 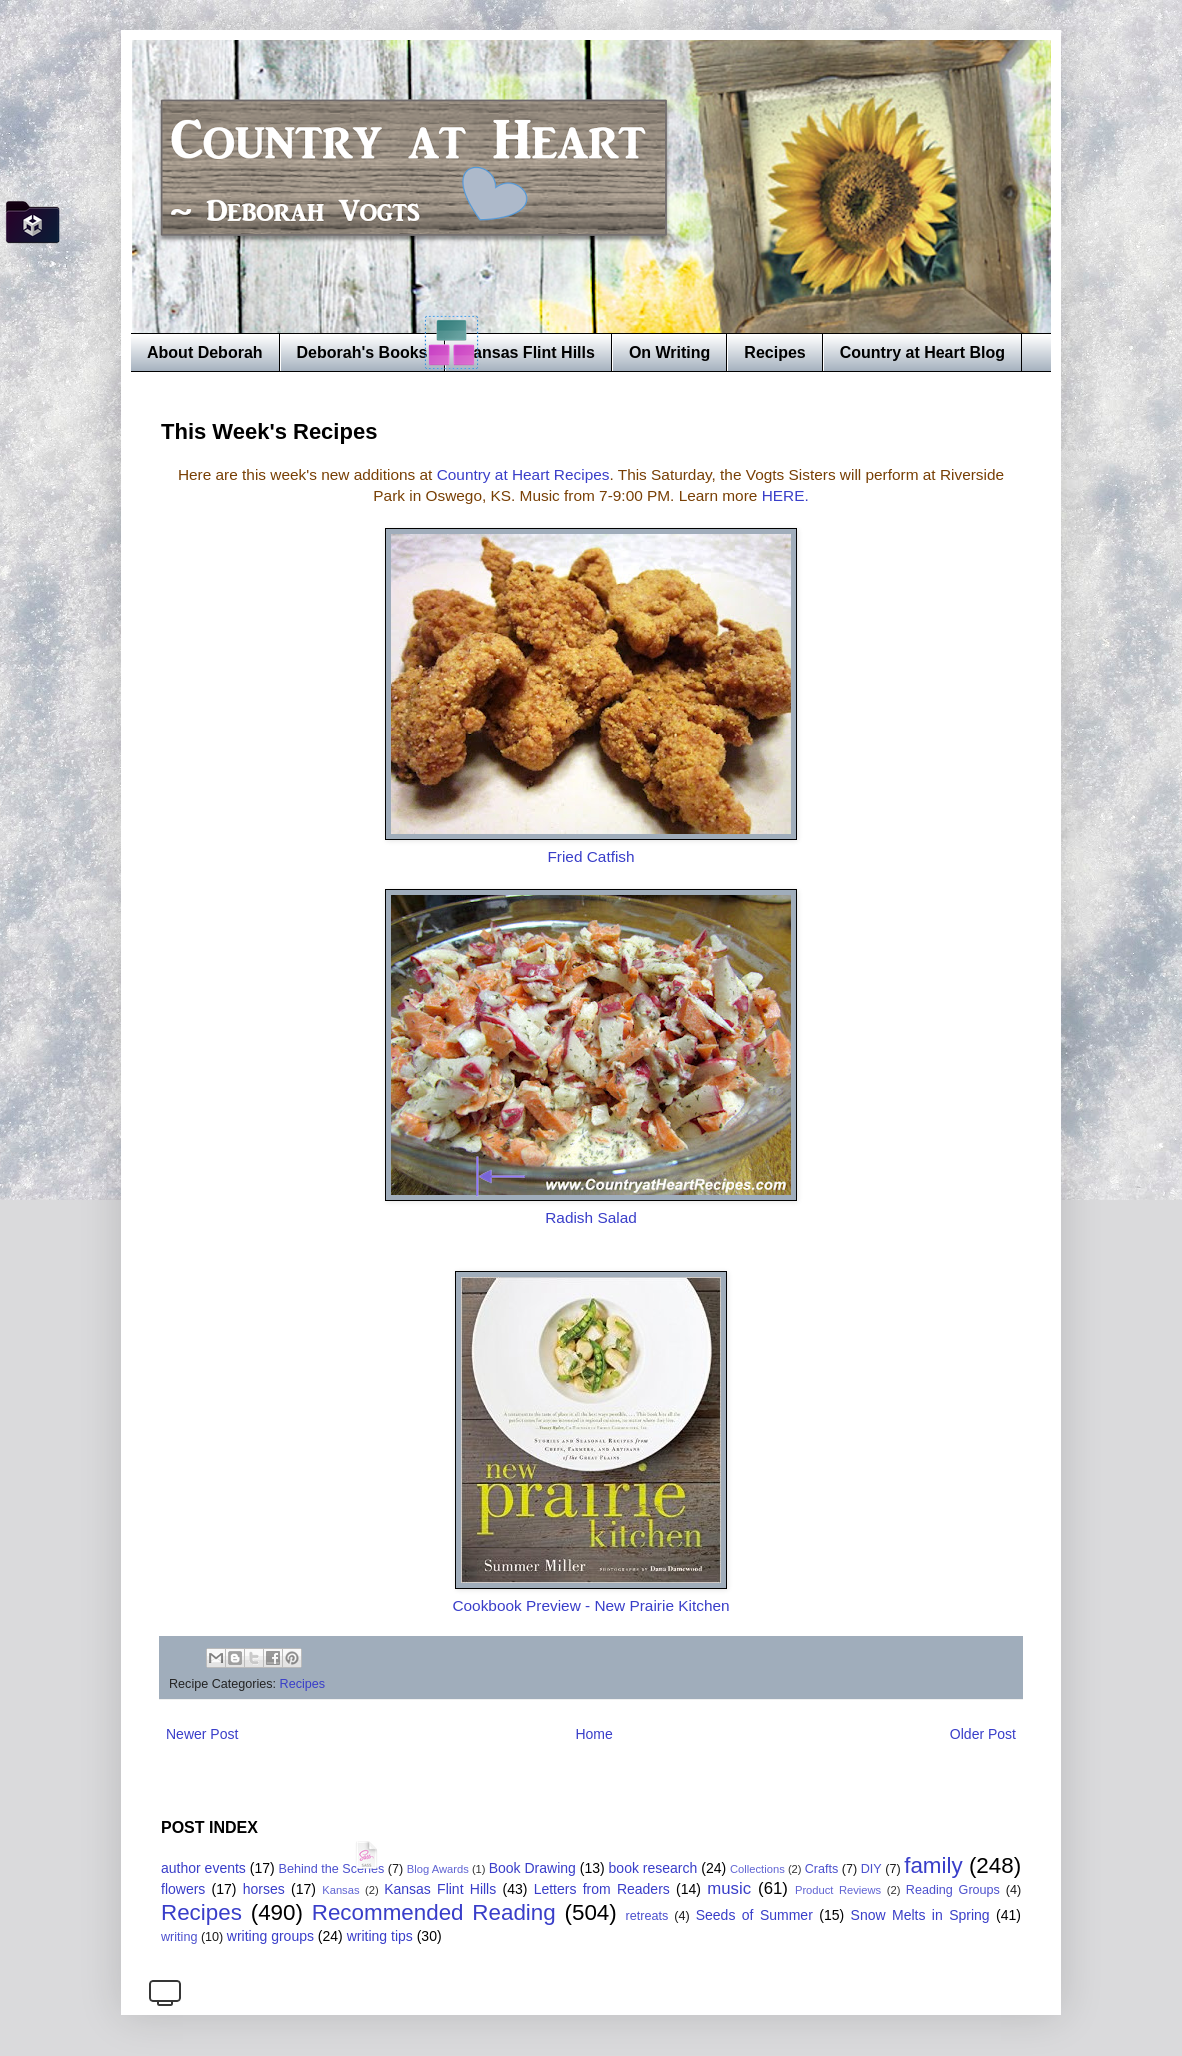 What do you see at coordinates (32, 223) in the screenshot?
I see `open unity project files folder` at bounding box center [32, 223].